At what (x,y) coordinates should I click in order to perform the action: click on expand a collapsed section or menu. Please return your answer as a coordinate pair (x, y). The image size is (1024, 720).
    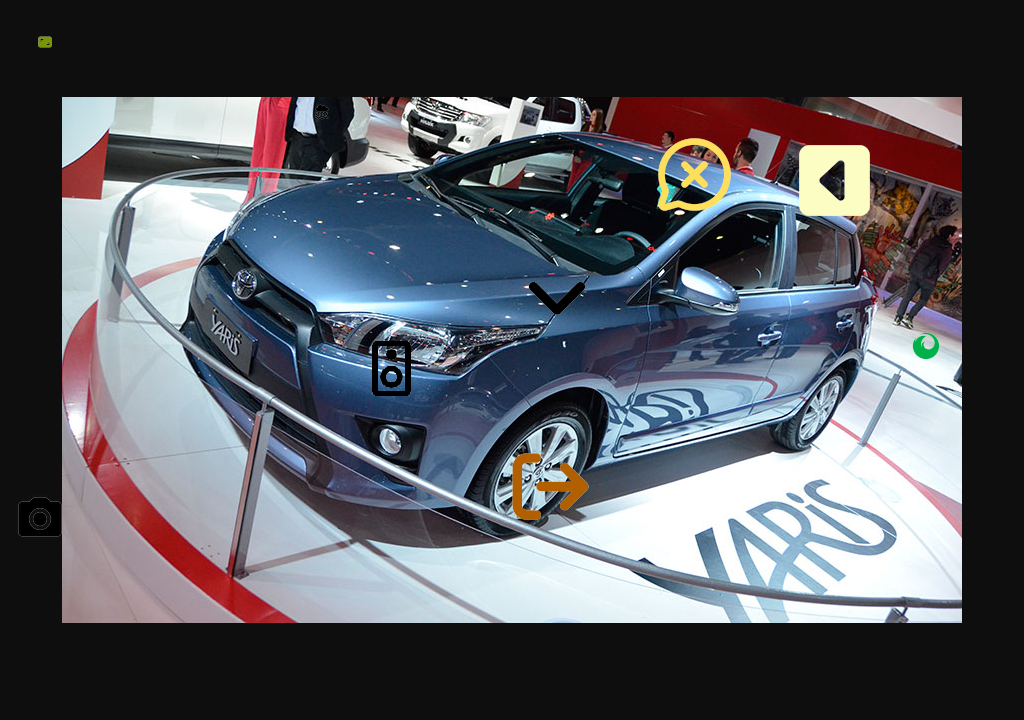
    Looking at the image, I should click on (557, 296).